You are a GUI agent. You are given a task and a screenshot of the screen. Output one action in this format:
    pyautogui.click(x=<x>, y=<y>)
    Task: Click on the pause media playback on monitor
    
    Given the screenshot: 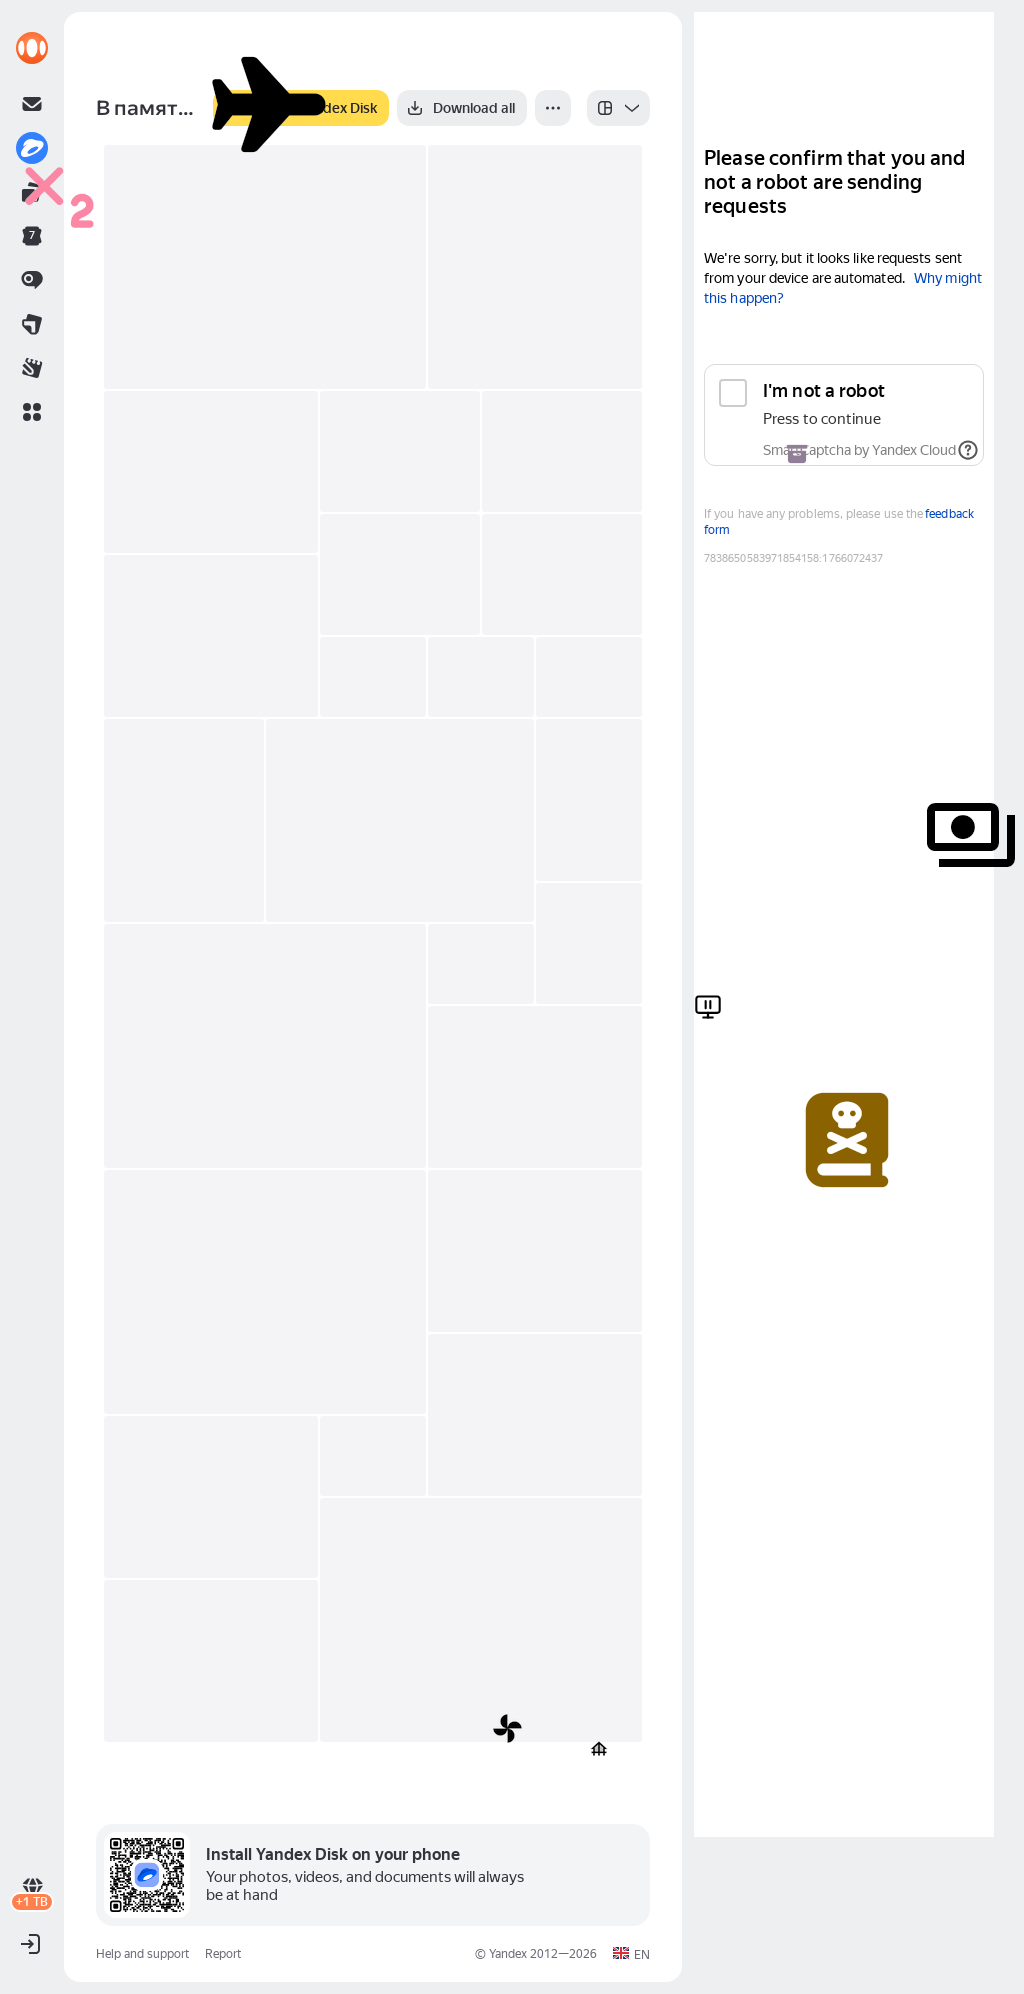 What is the action you would take?
    pyautogui.click(x=708, y=1007)
    